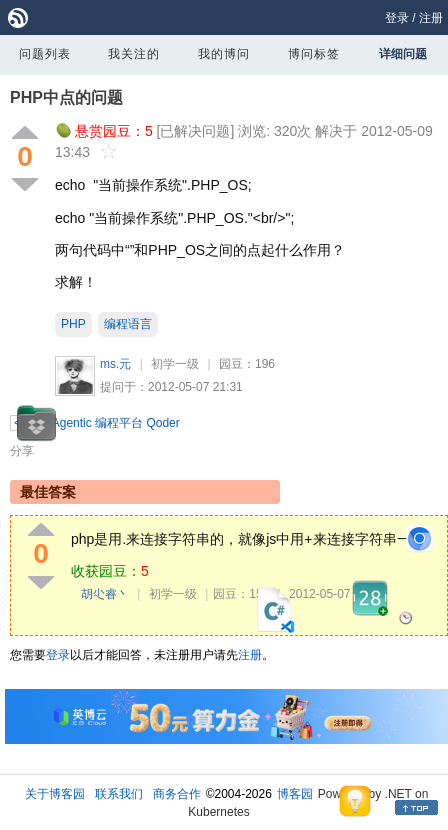  Describe the element at coordinates (370, 598) in the screenshot. I see `create a new calendar appointment` at that location.